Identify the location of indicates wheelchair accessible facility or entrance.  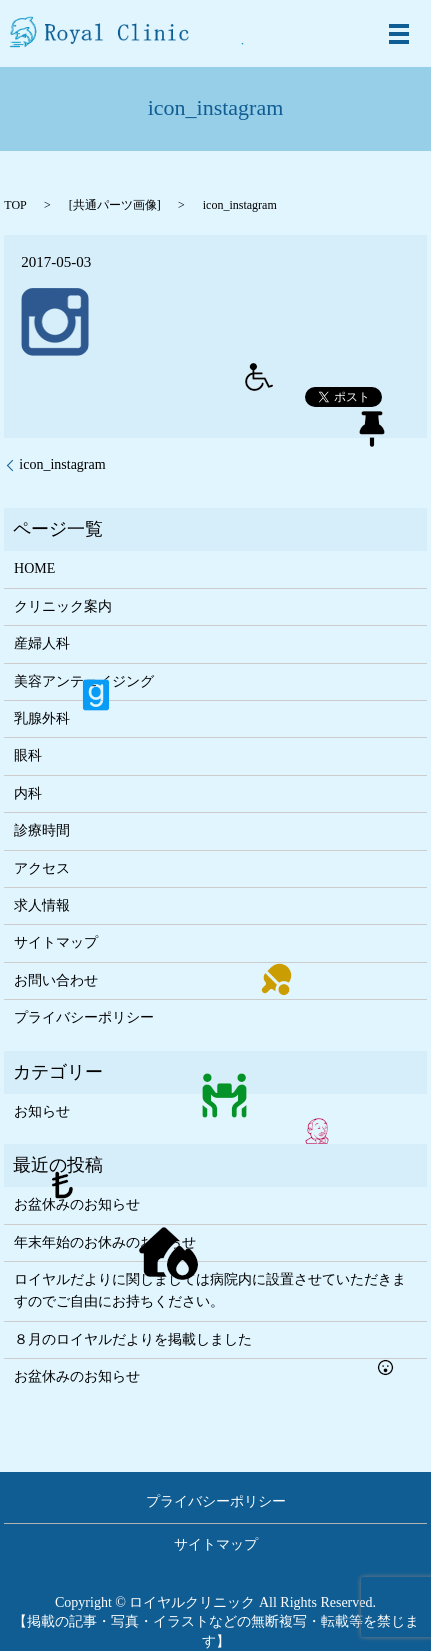
(256, 377).